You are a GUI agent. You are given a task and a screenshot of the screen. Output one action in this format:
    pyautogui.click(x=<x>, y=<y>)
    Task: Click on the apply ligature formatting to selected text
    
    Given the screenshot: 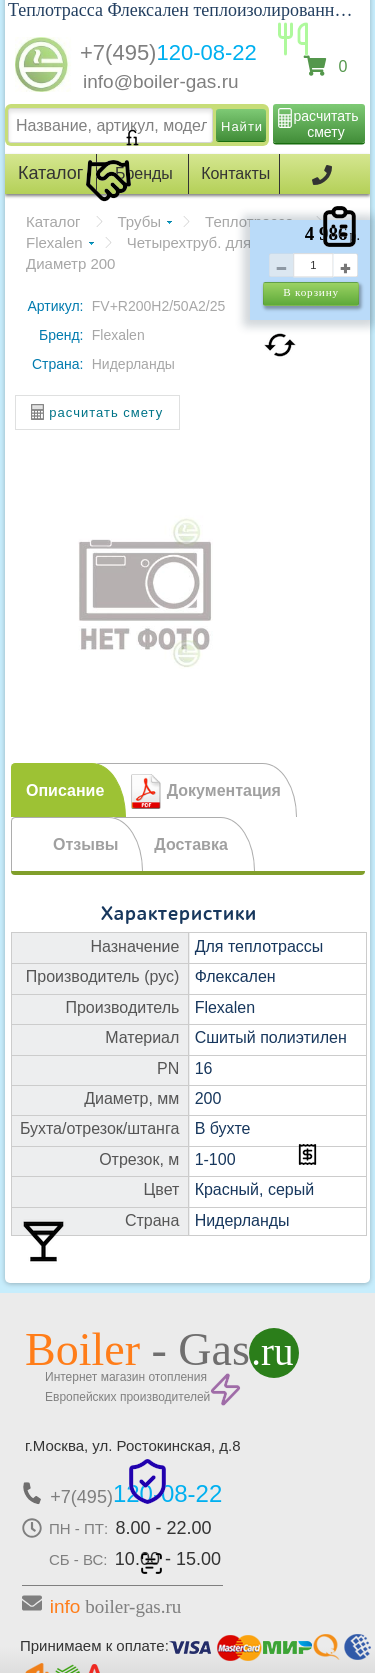 What is the action you would take?
    pyautogui.click(x=132, y=137)
    